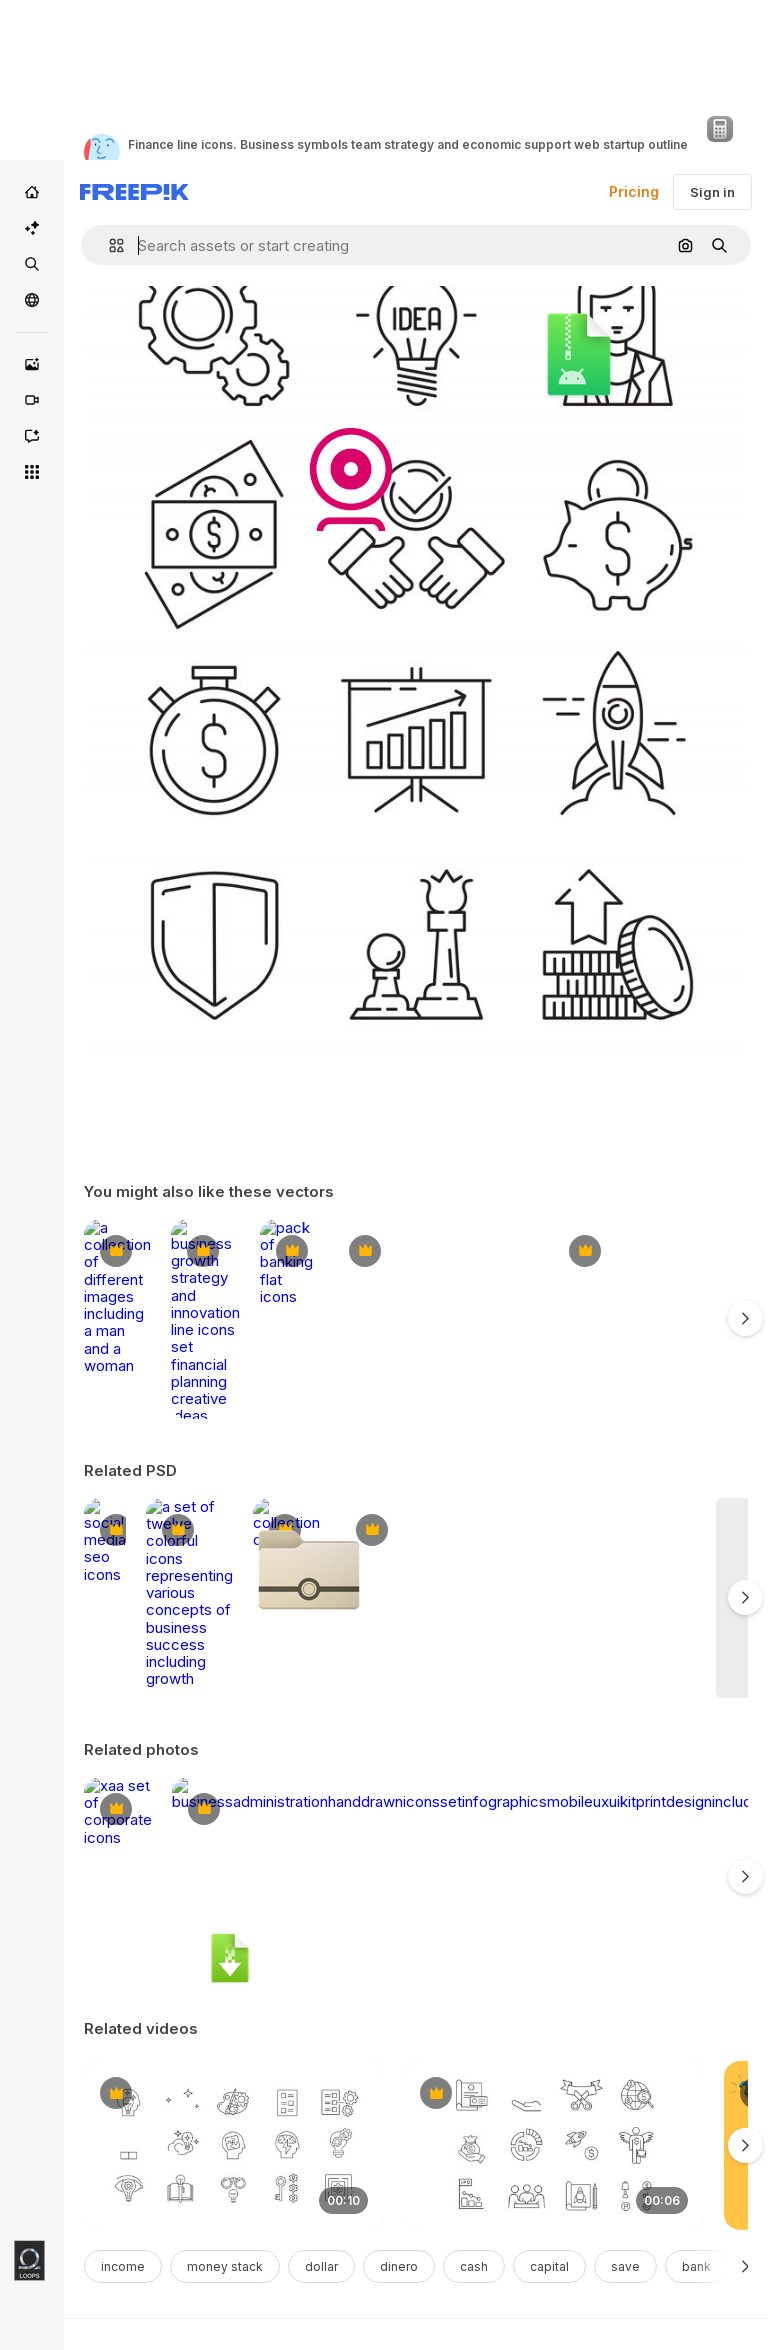  Describe the element at coordinates (230, 1959) in the screenshot. I see `file download in progress` at that location.